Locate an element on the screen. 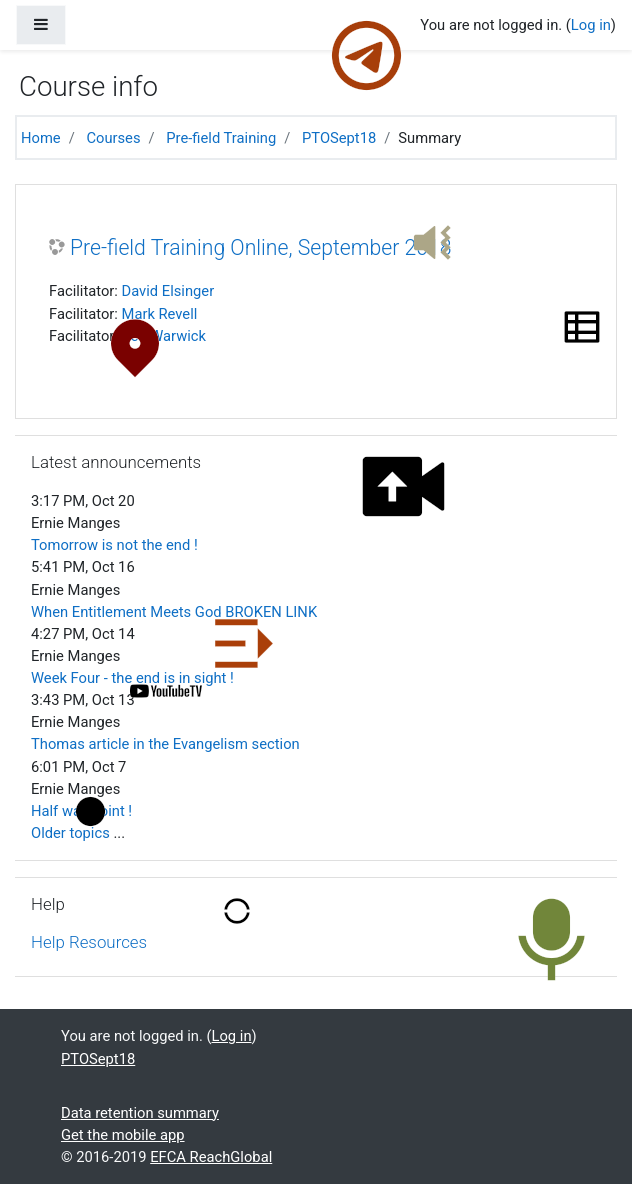  view location on map is located at coordinates (135, 346).